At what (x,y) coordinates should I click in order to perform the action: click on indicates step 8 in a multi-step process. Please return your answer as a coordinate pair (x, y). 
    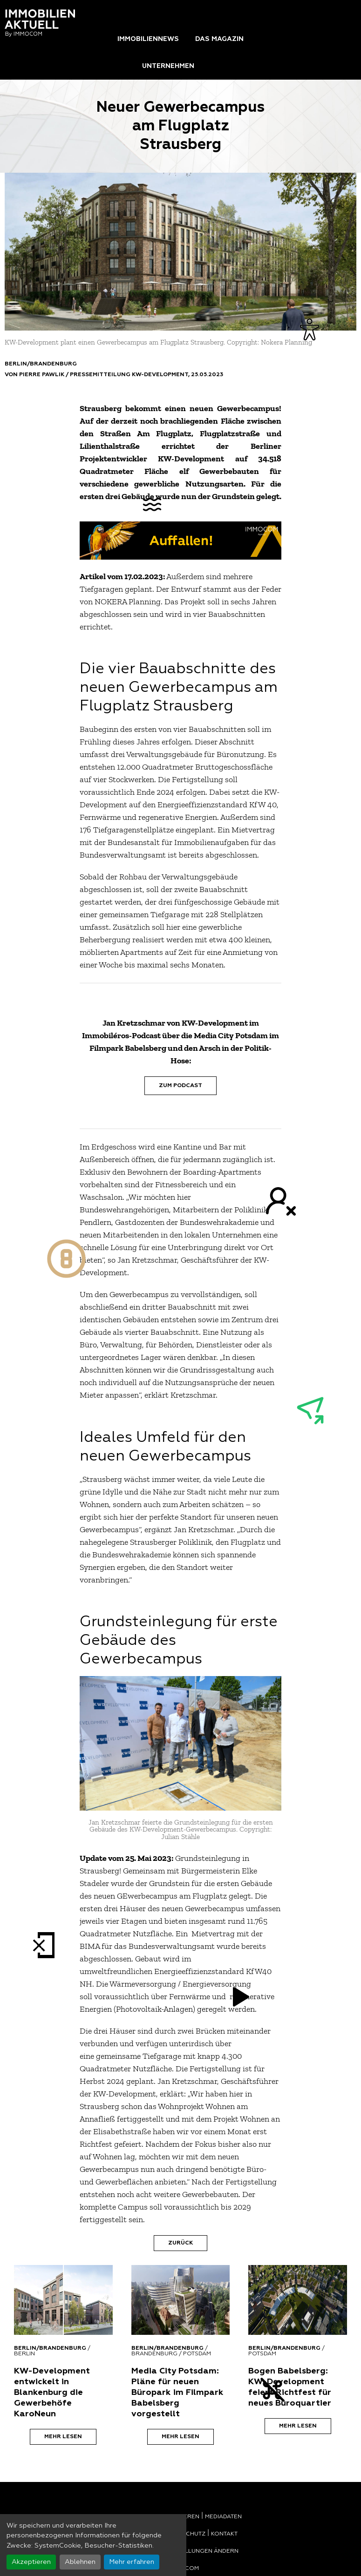
    Looking at the image, I should click on (66, 1258).